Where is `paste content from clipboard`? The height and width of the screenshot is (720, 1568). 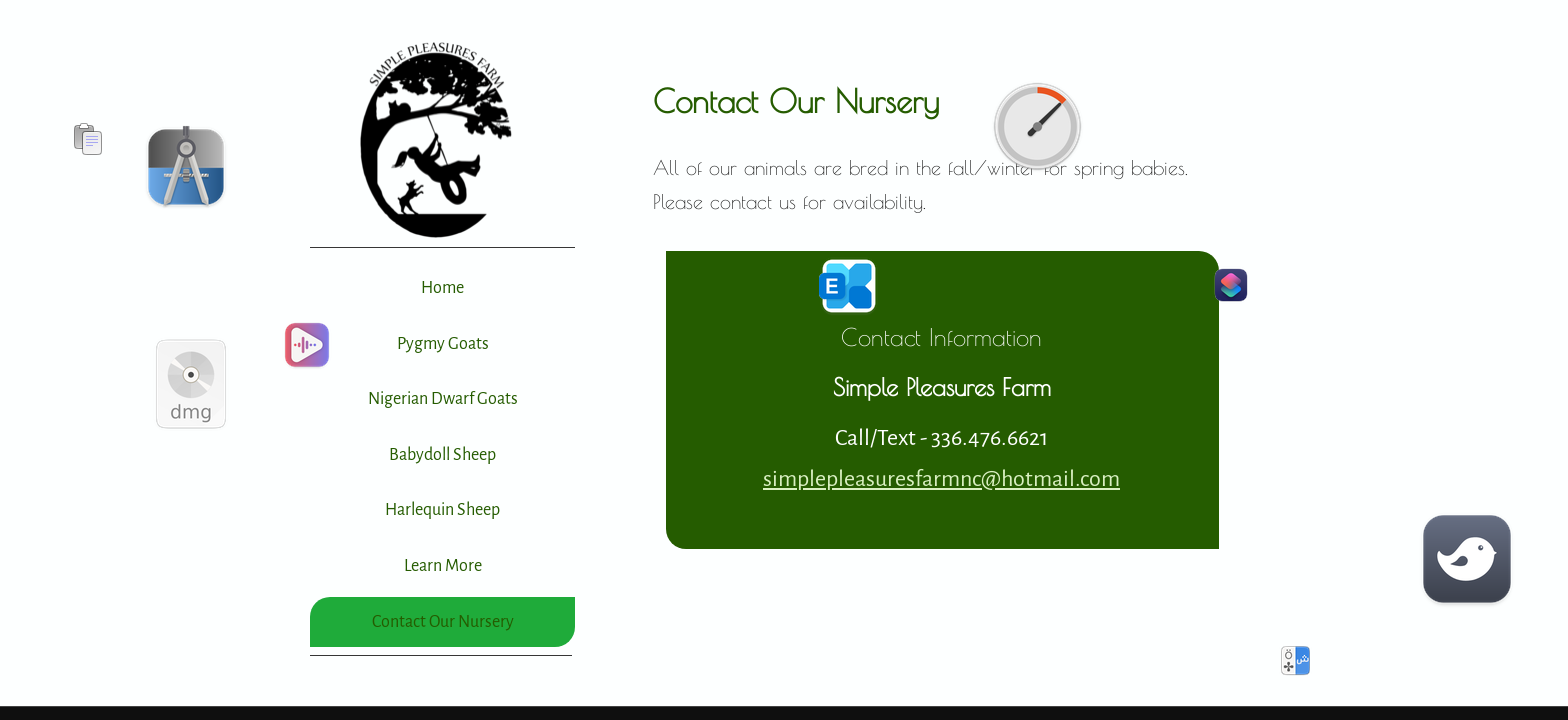 paste content from clipboard is located at coordinates (88, 139).